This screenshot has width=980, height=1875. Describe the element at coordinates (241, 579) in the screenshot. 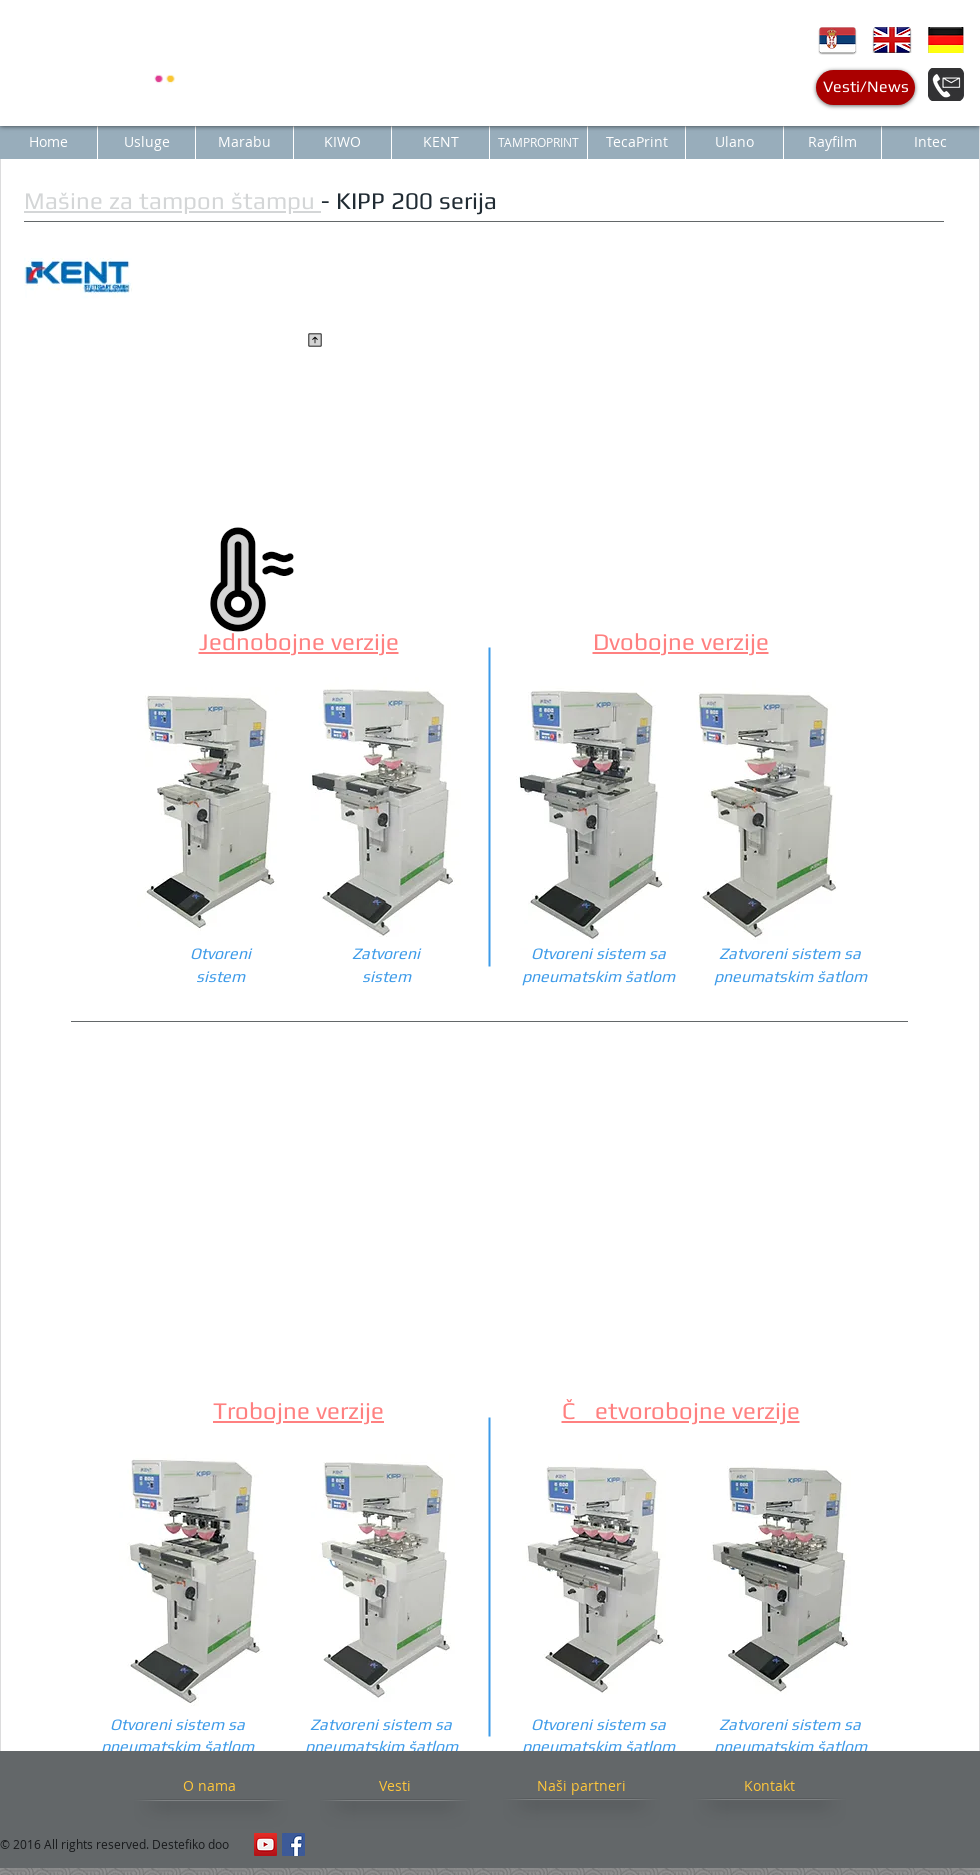

I see `indicates high temperature or heat warning` at that location.